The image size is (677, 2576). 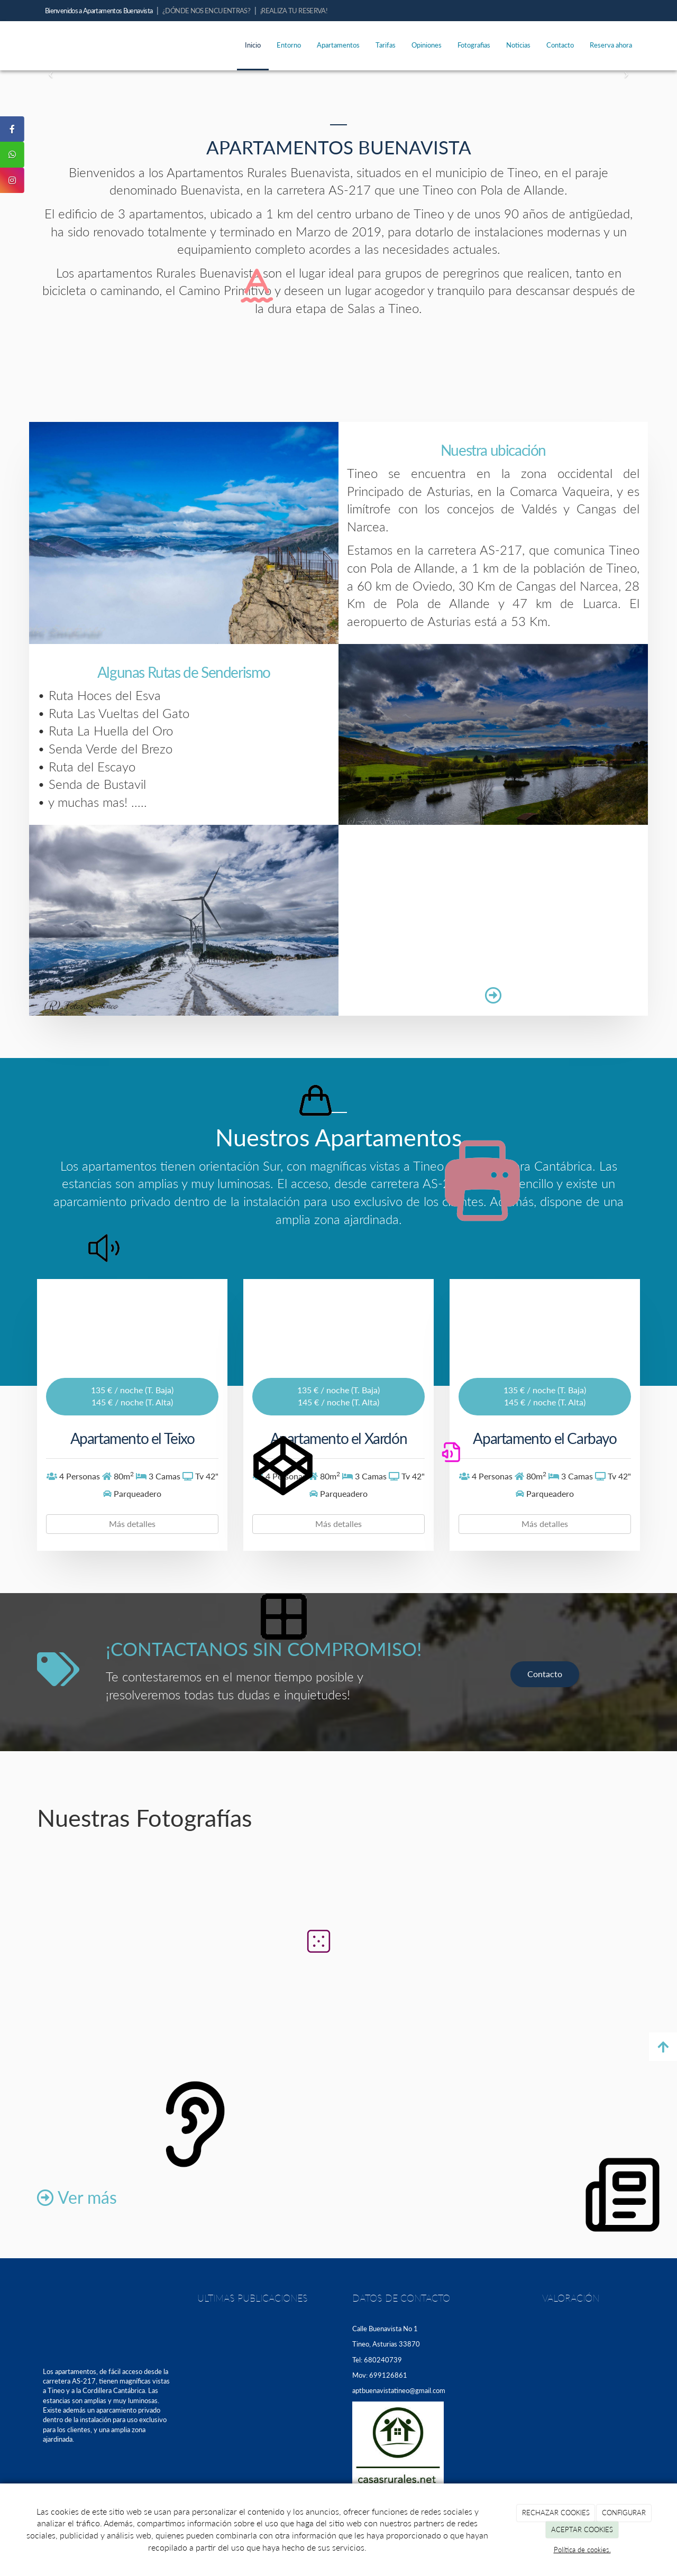 I want to click on access audio or sound settings, so click(x=193, y=2124).